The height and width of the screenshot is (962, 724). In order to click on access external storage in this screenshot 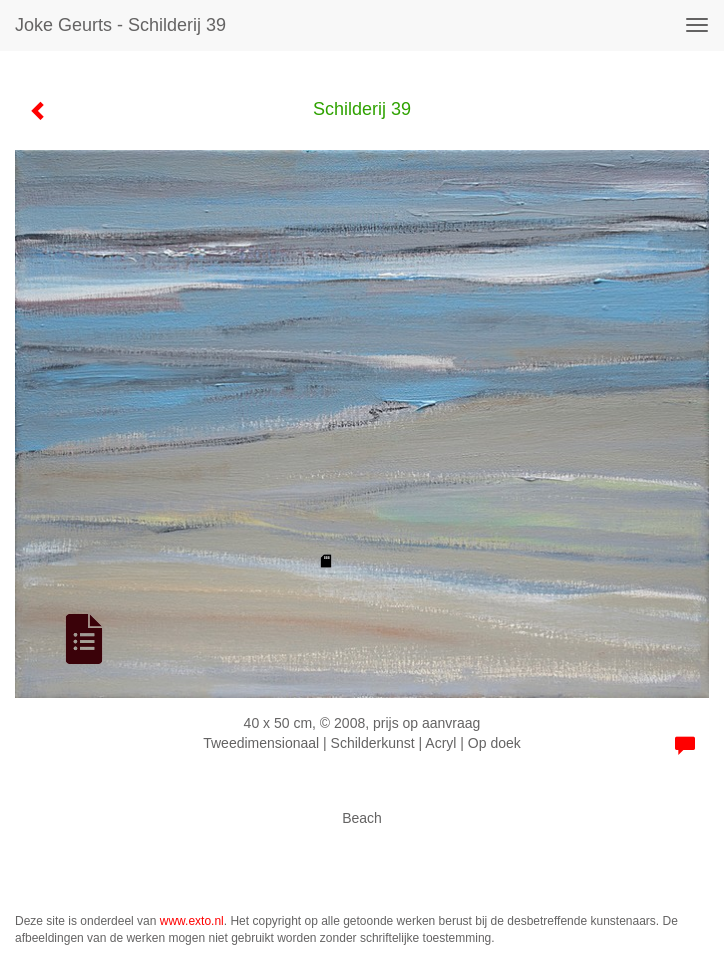, I will do `click(326, 561)`.